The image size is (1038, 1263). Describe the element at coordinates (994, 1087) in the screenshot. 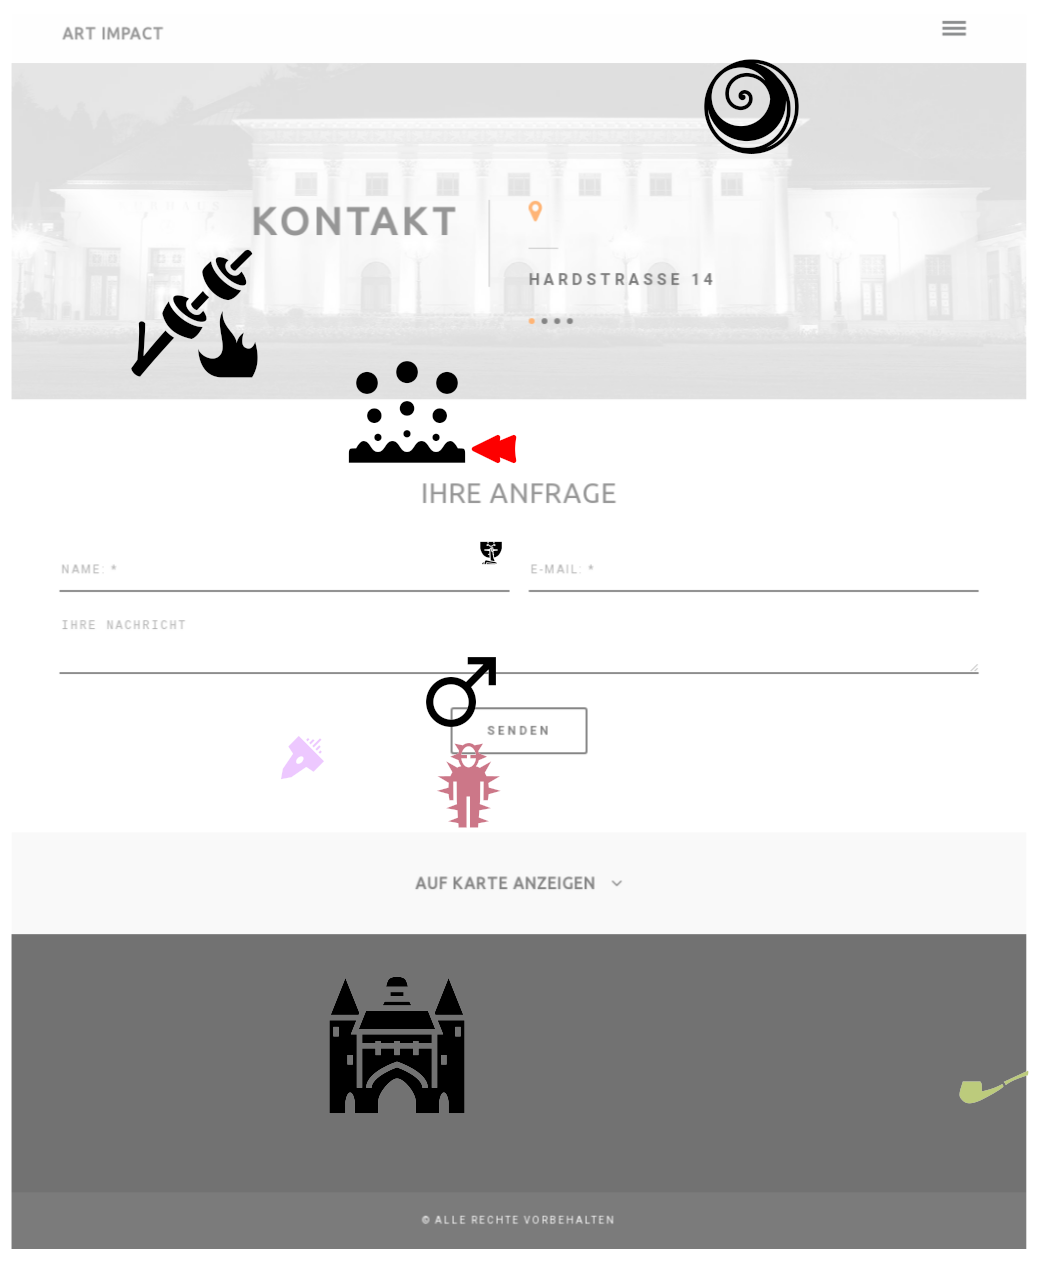

I see `indicates a smoking-permitted area or zone` at that location.